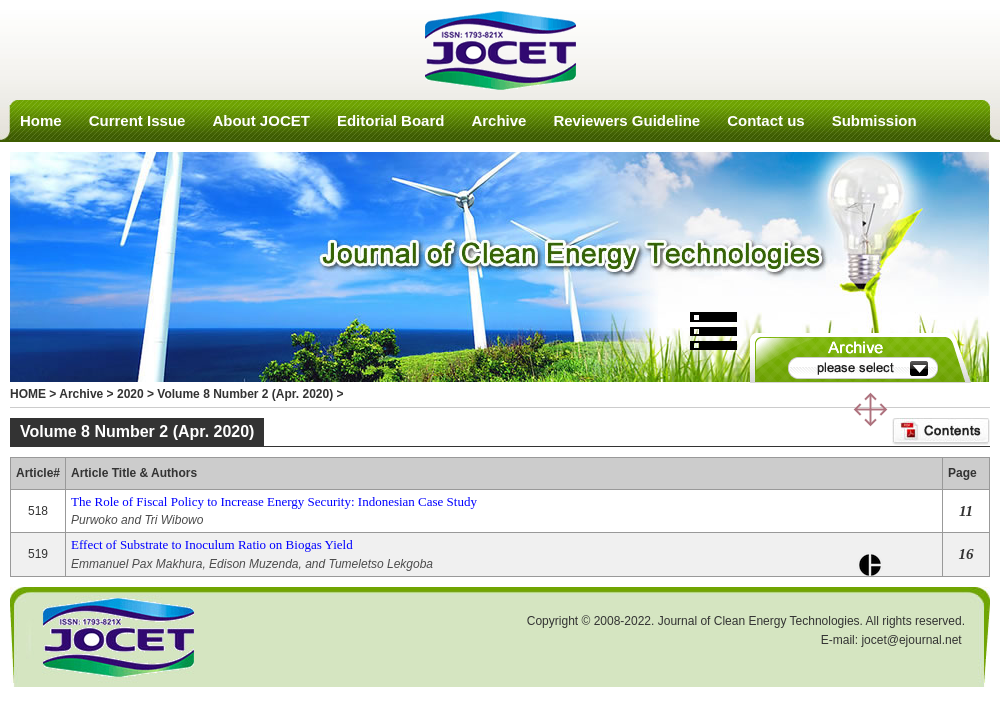  I want to click on move or reposition an element, so click(870, 409).